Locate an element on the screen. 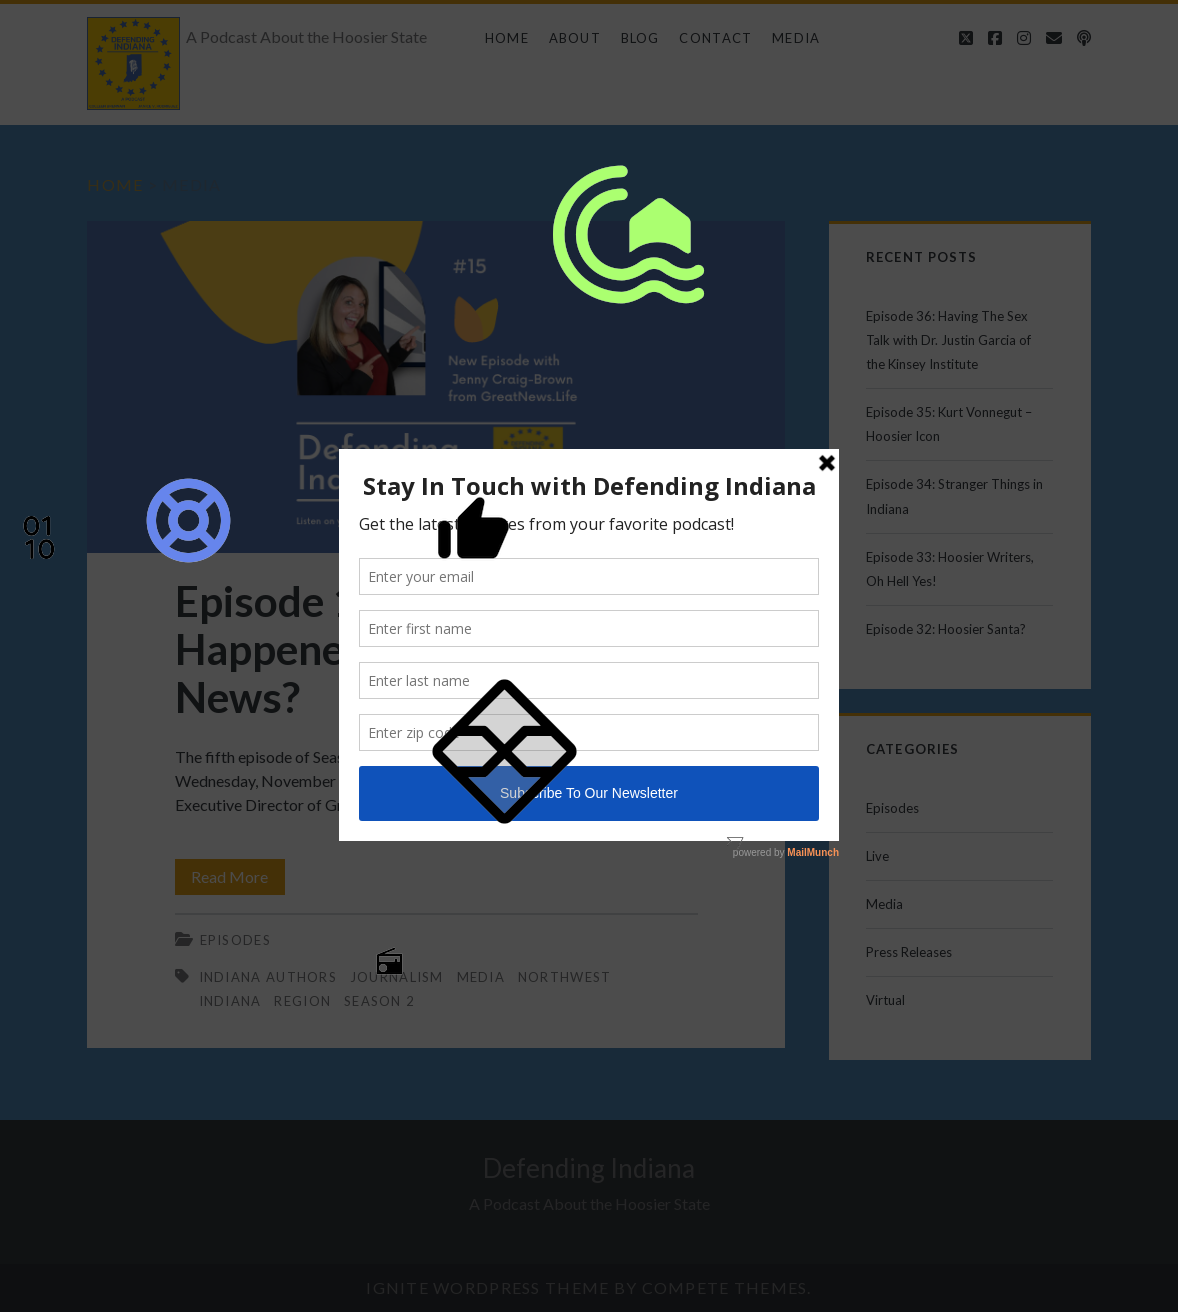  flag or bookmark an item is located at coordinates (734, 843).